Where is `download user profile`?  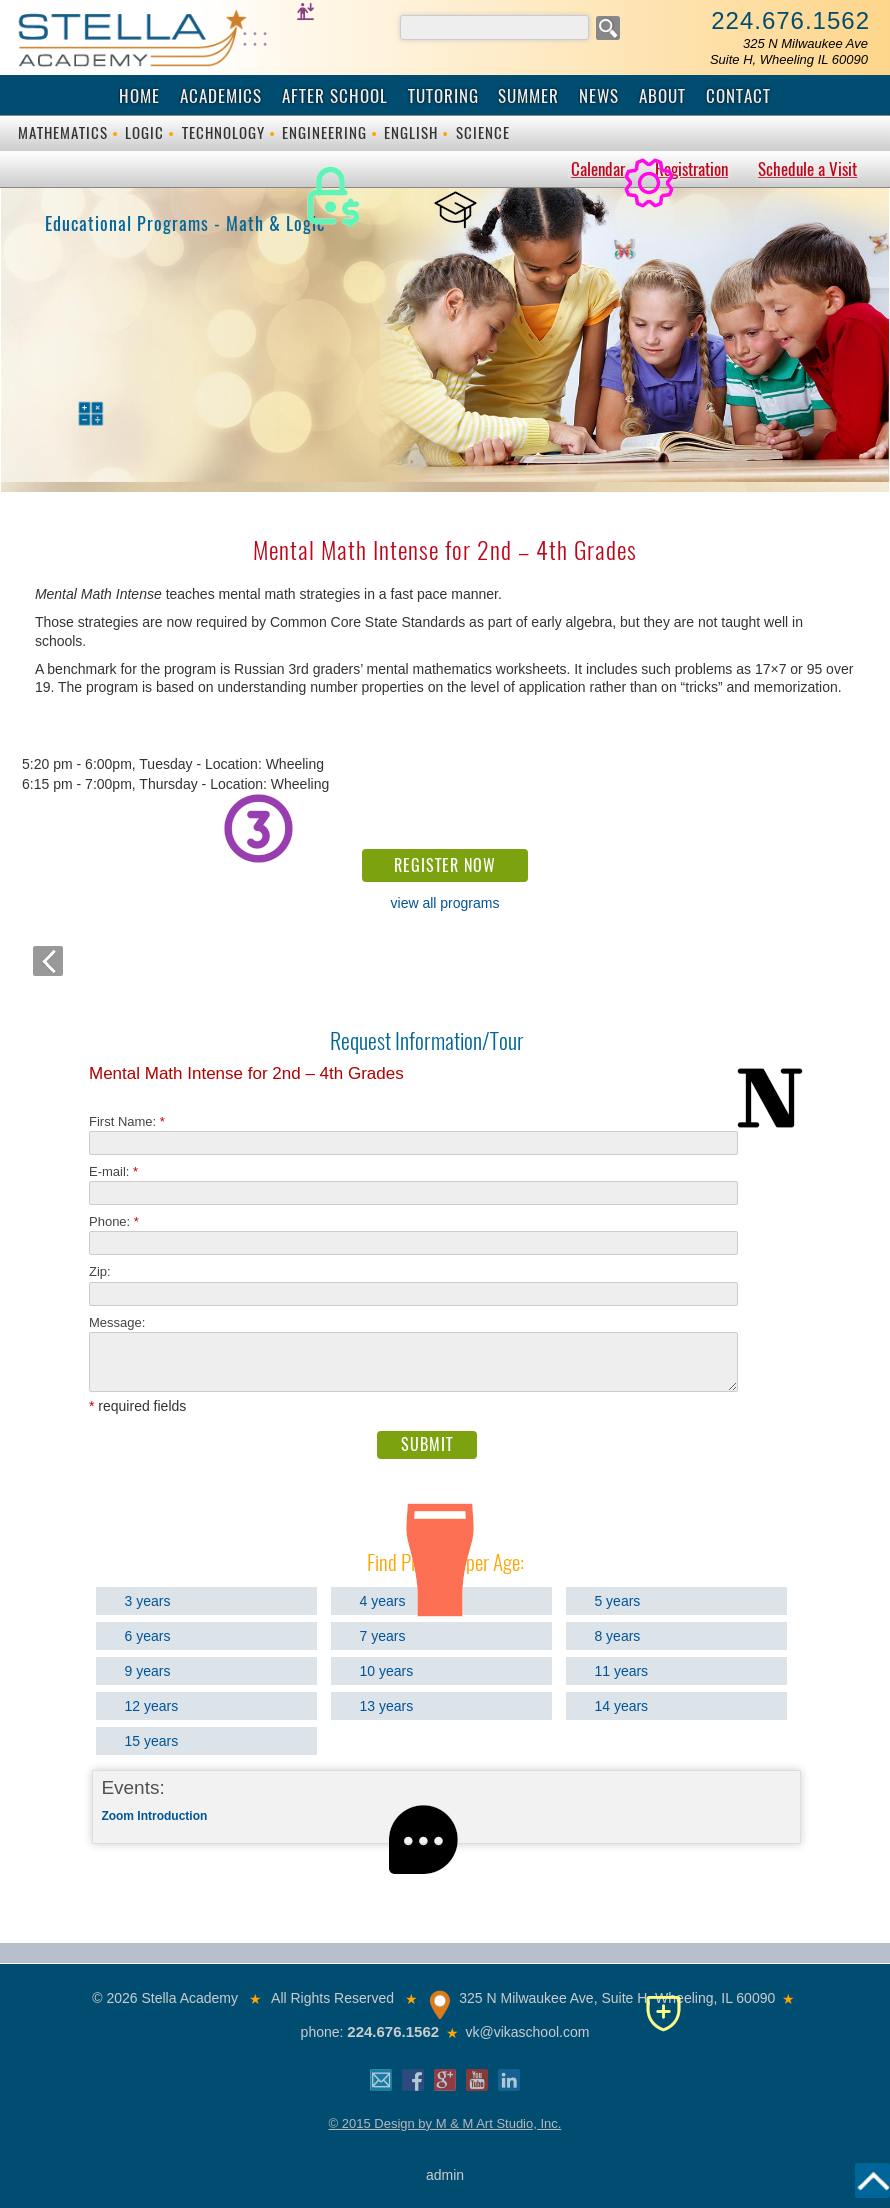 download user profile is located at coordinates (305, 11).